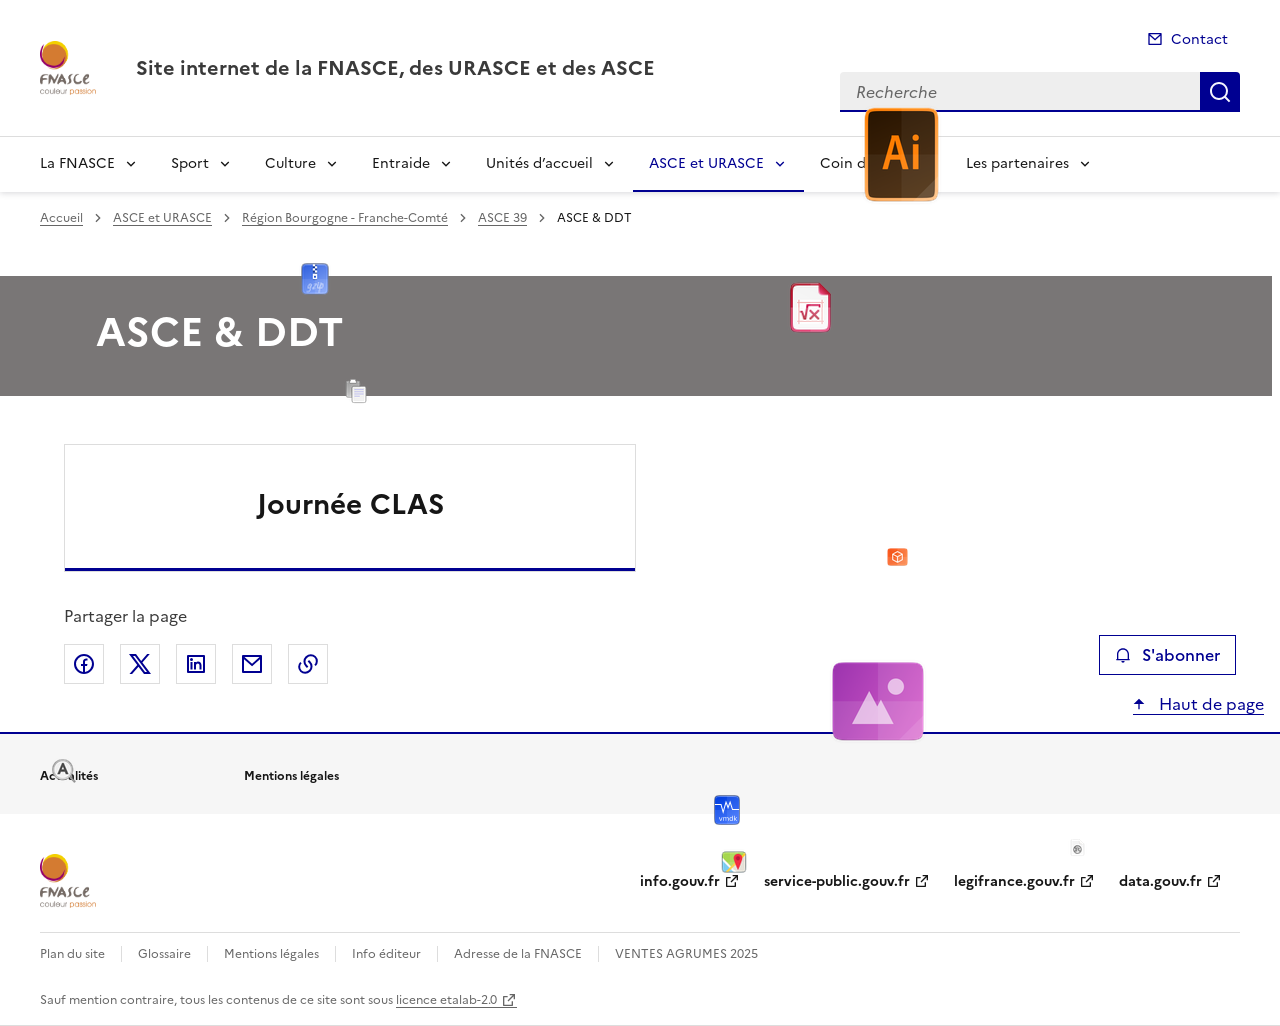 This screenshot has height=1026, width=1280. I want to click on open an image file, so click(878, 698).